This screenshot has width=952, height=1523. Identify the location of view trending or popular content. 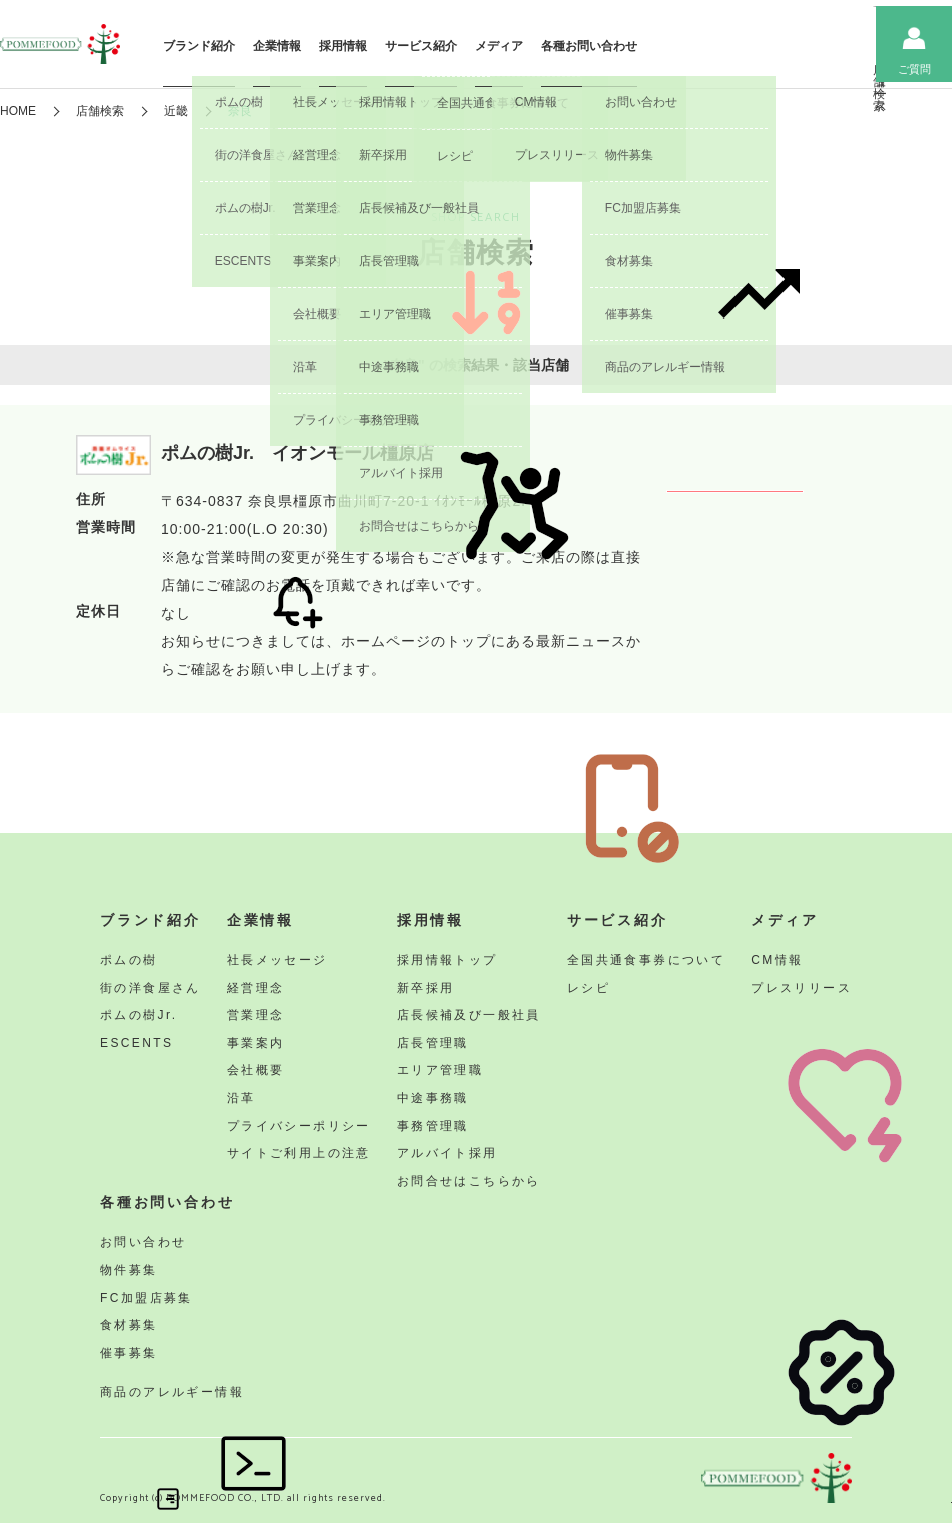
(759, 294).